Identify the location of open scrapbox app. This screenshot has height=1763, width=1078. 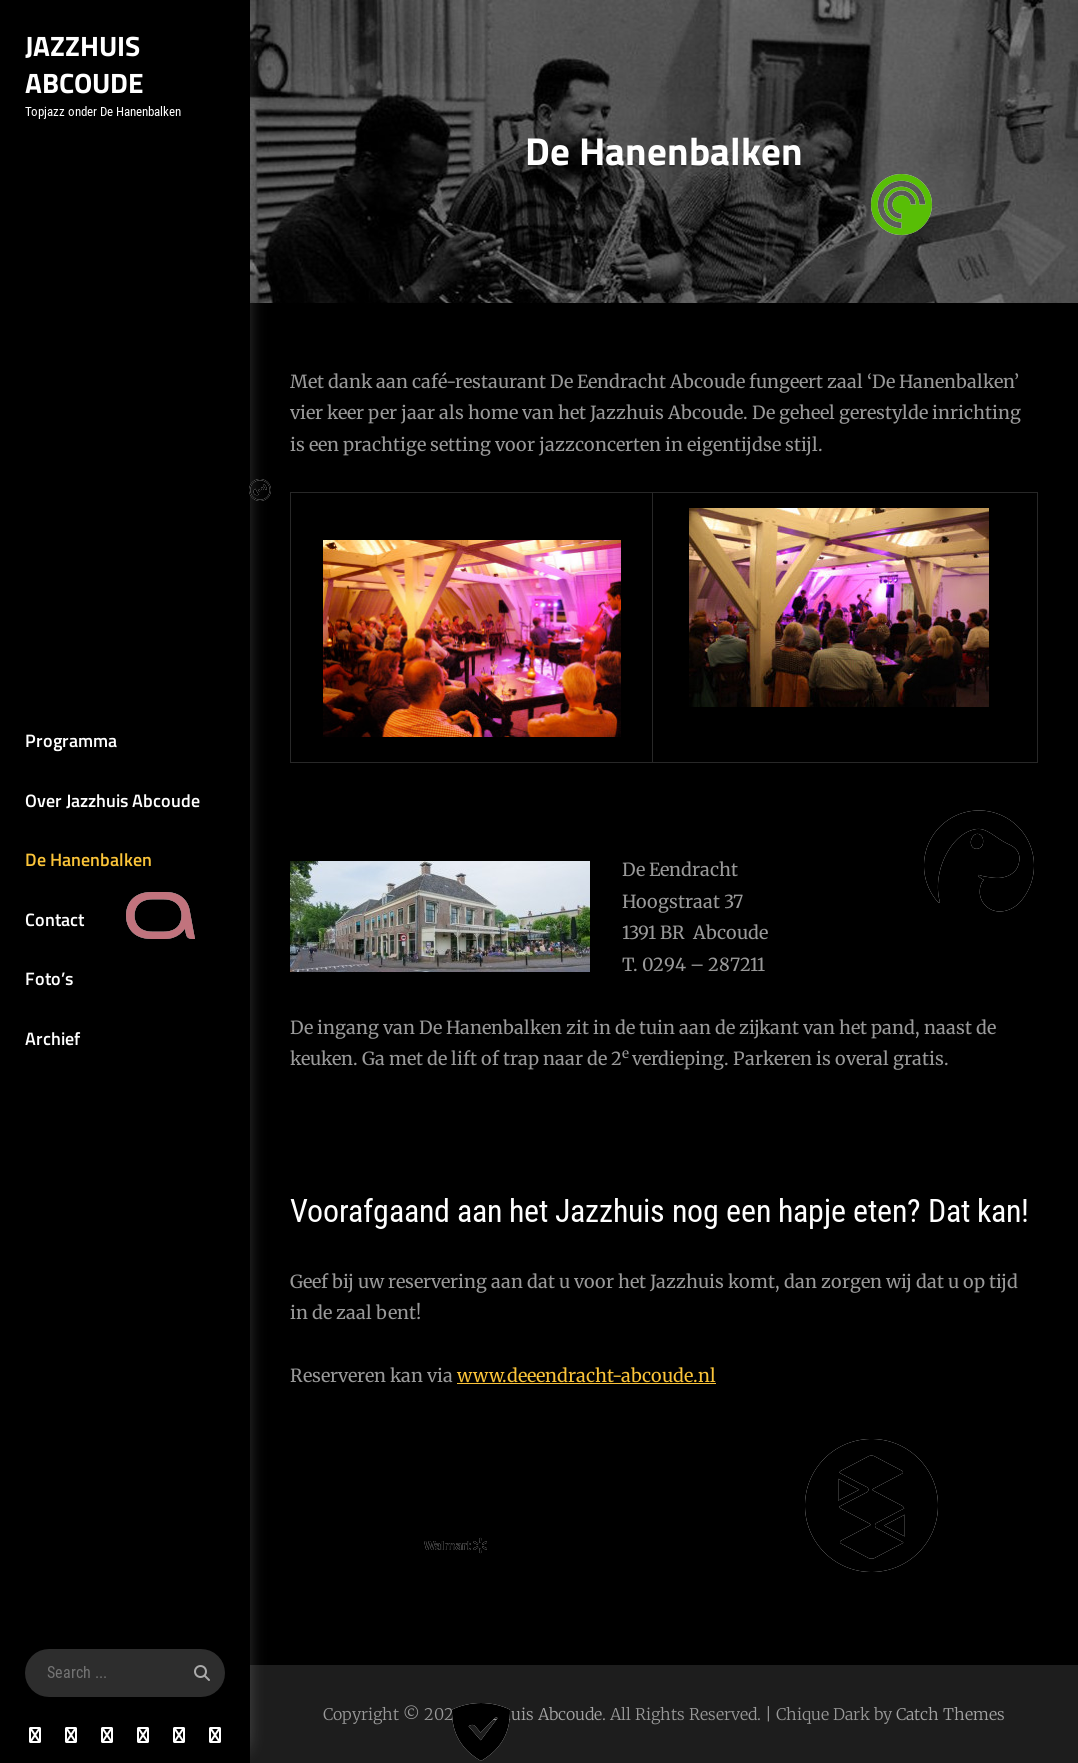
(871, 1505).